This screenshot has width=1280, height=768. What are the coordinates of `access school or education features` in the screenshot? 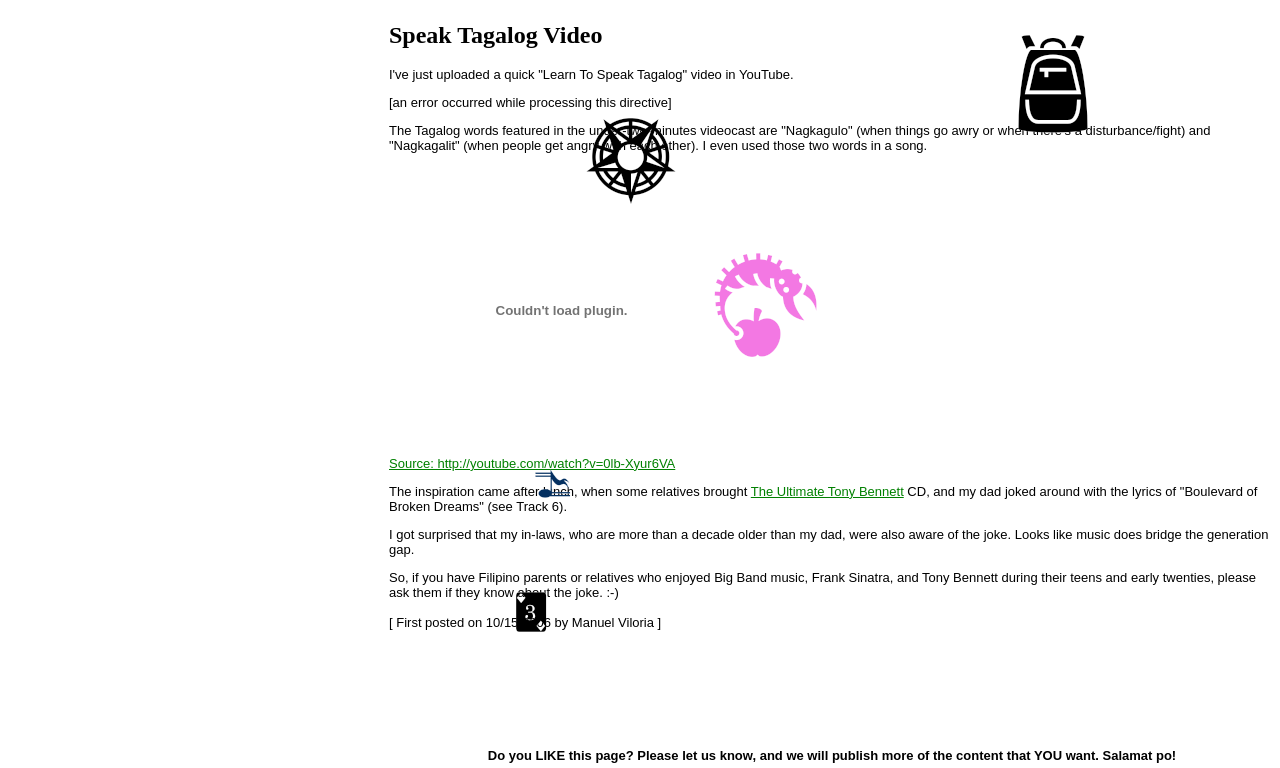 It's located at (1053, 83).